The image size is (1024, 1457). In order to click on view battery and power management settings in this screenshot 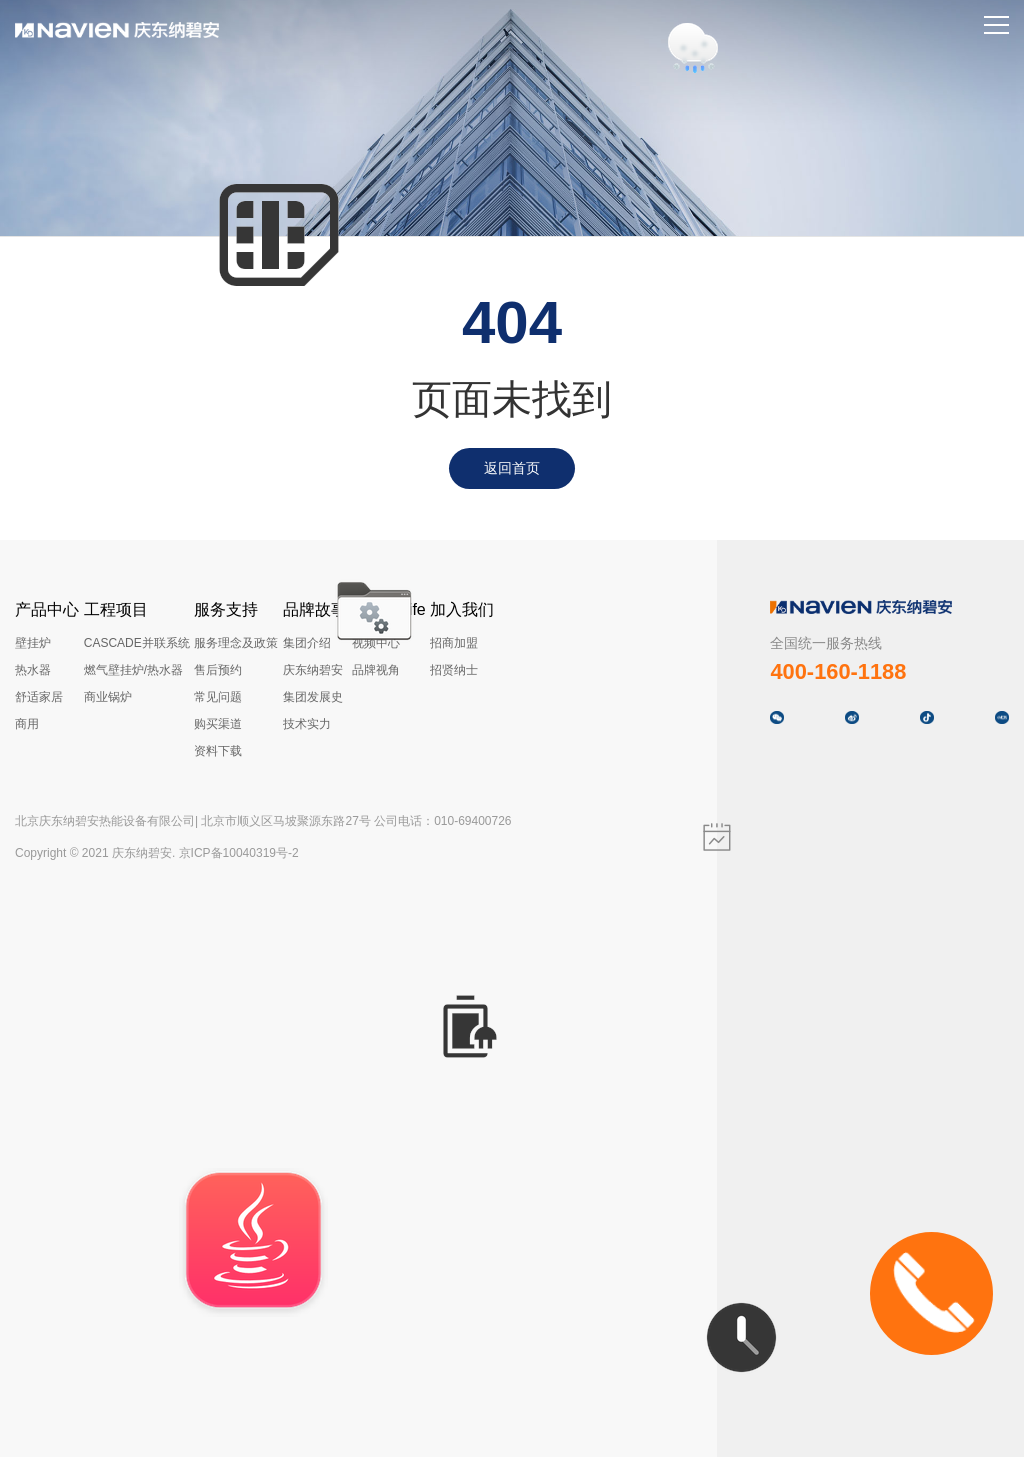, I will do `click(465, 1026)`.